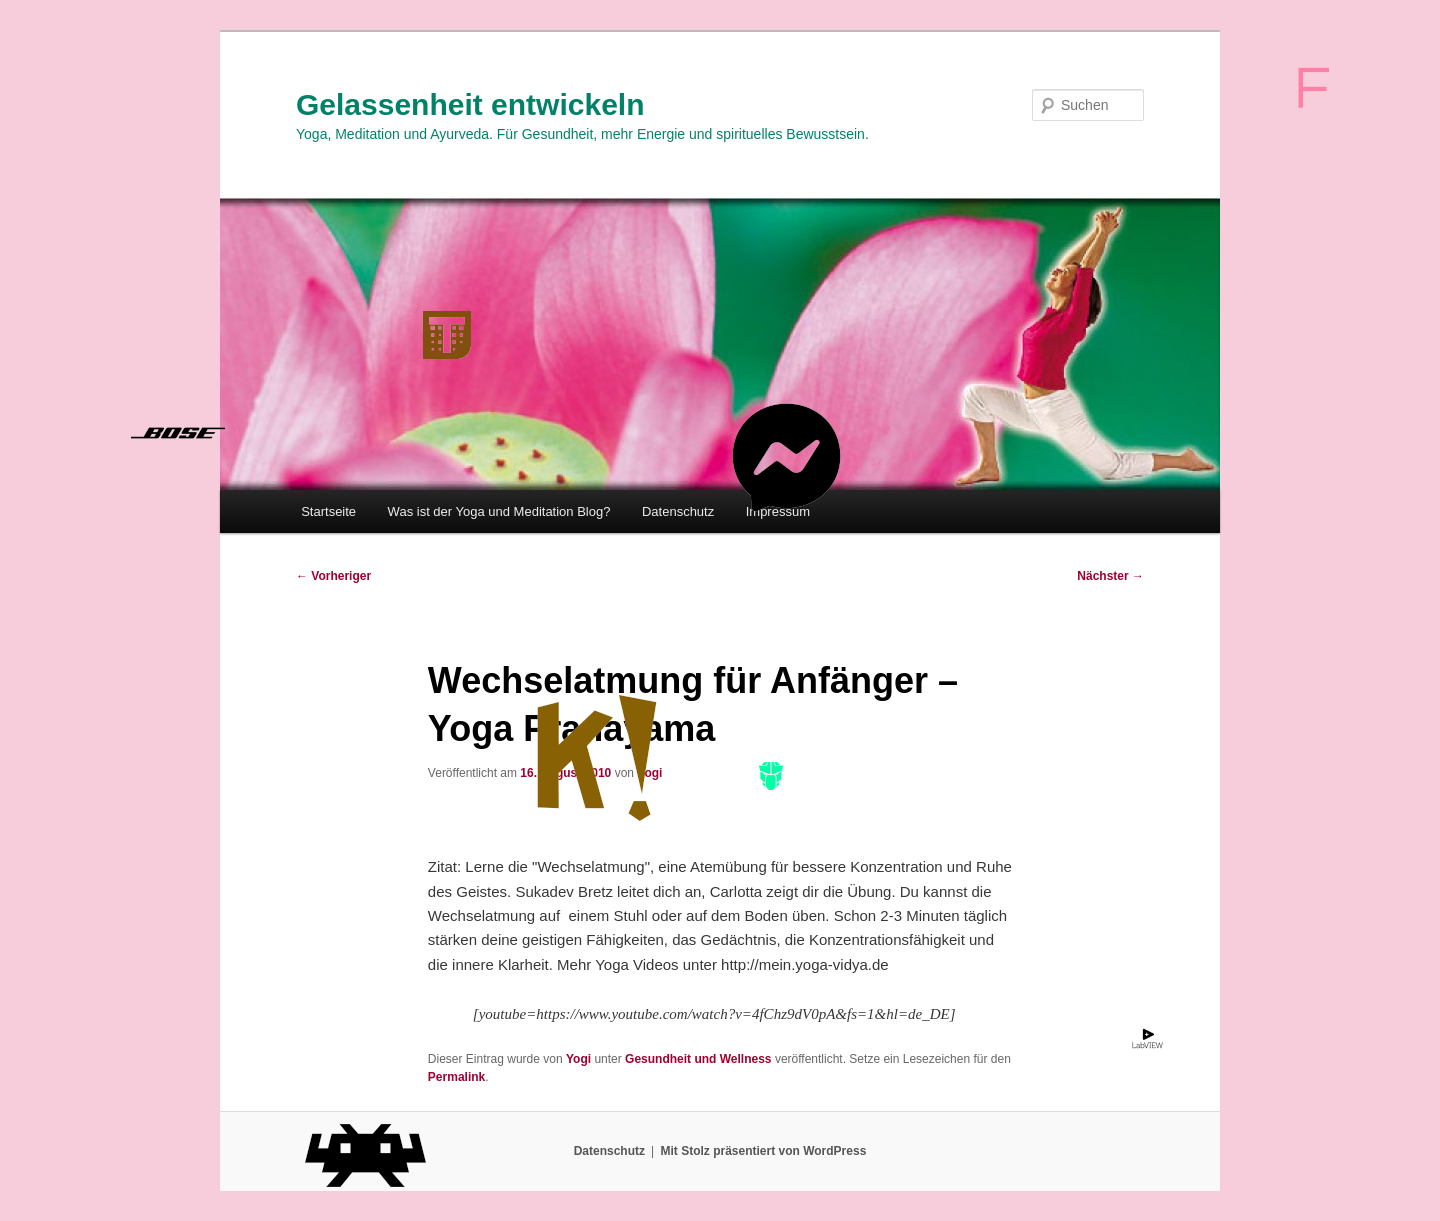 The width and height of the screenshot is (1440, 1221). I want to click on visit the thanos project website or documentation, so click(447, 335).